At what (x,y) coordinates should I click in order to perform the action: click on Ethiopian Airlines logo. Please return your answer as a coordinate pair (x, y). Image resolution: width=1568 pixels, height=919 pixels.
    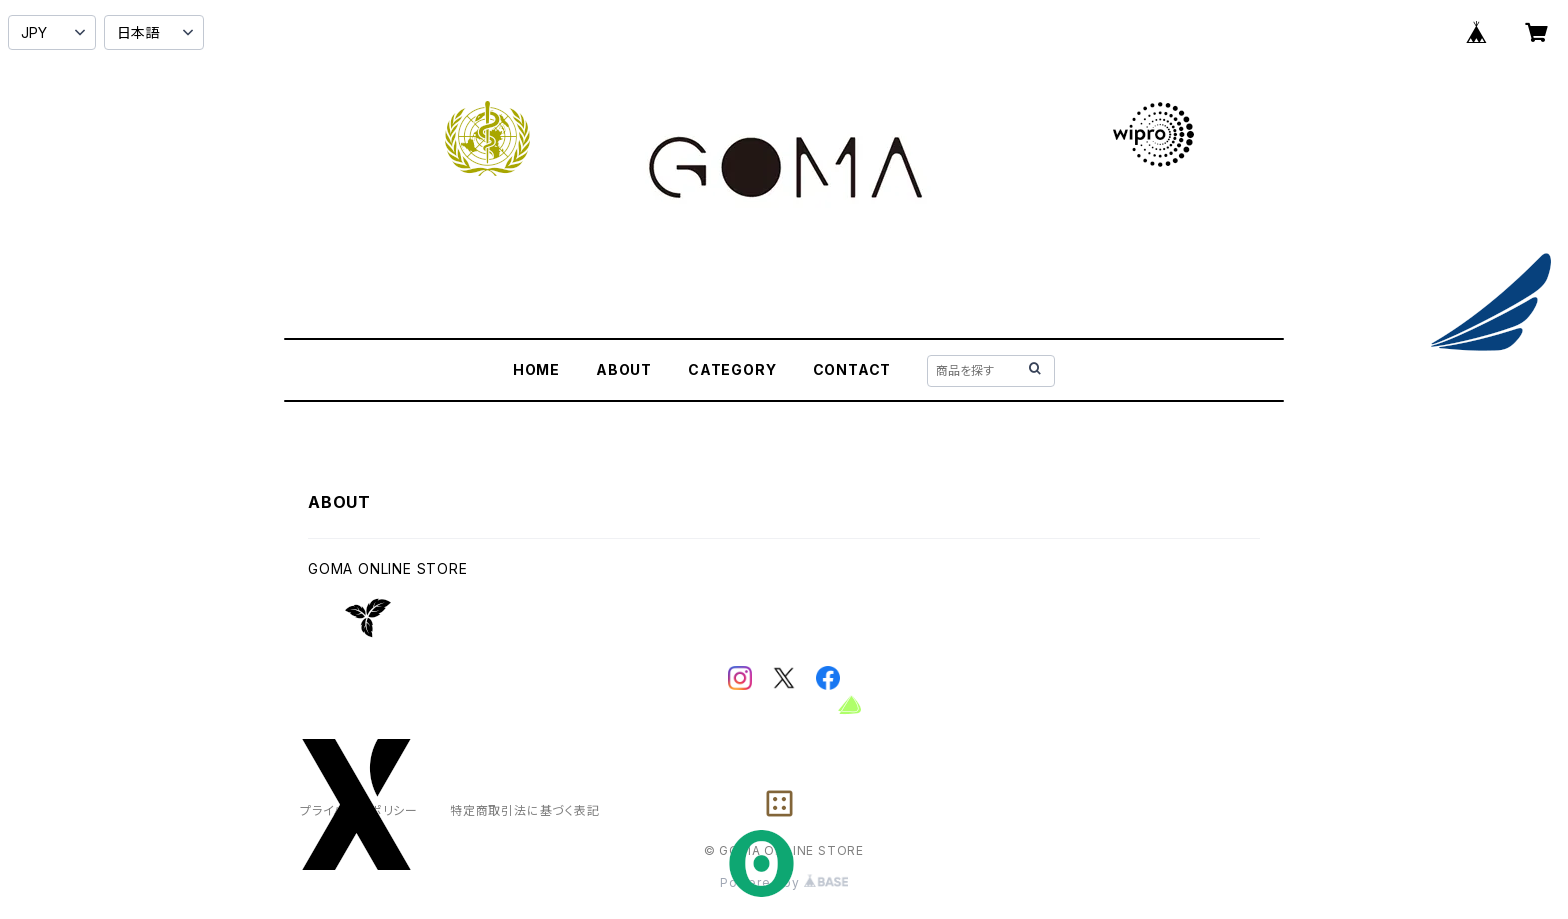
    Looking at the image, I should click on (1491, 302).